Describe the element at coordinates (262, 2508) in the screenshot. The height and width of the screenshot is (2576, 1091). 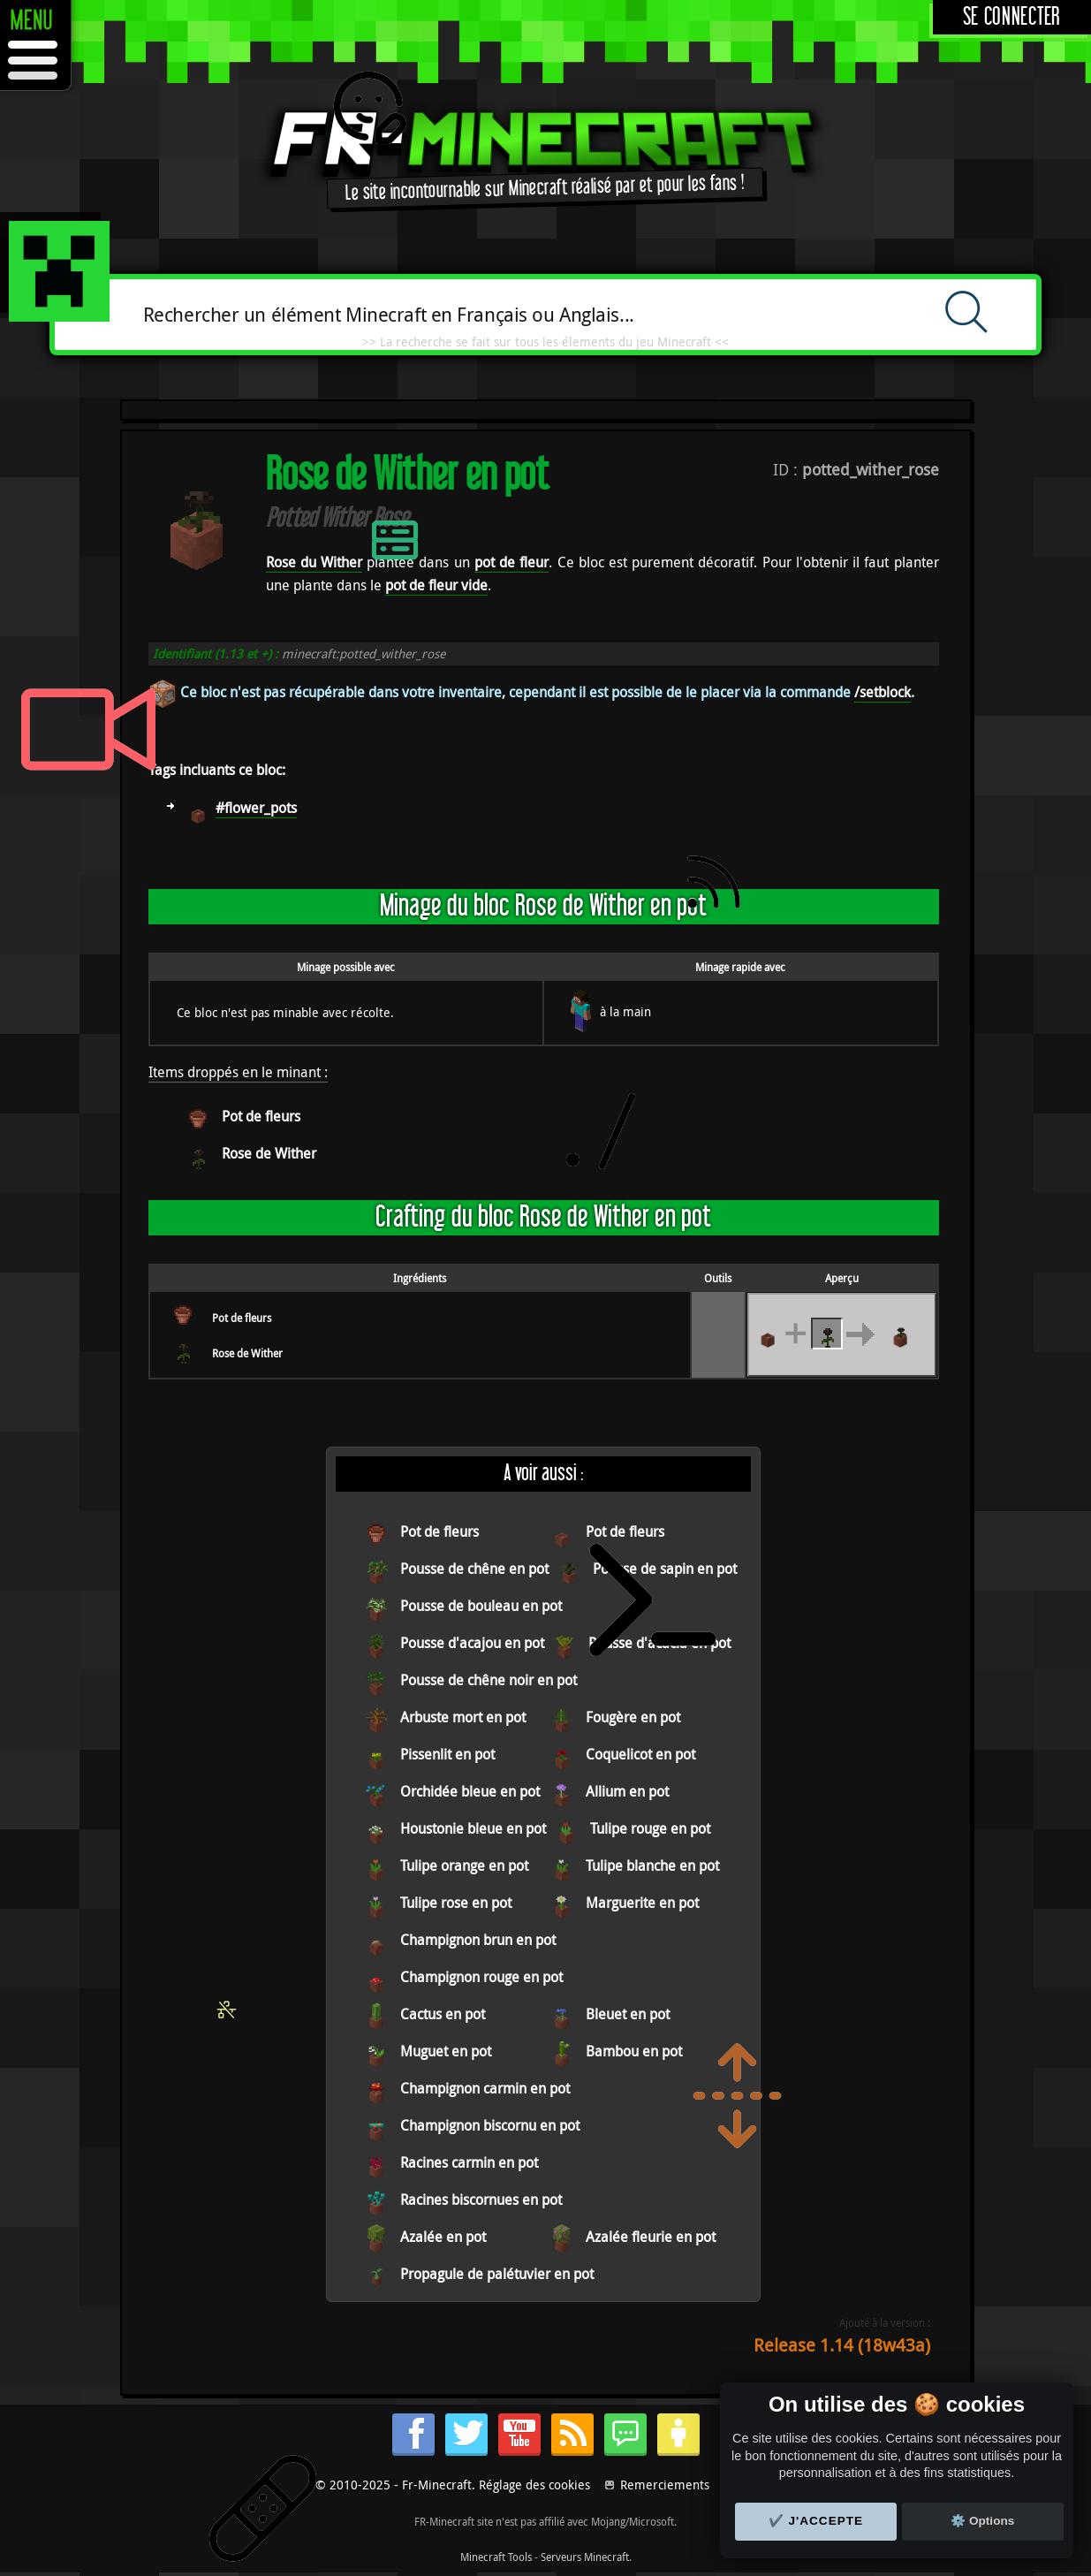
I see `access first aid or medical information` at that location.